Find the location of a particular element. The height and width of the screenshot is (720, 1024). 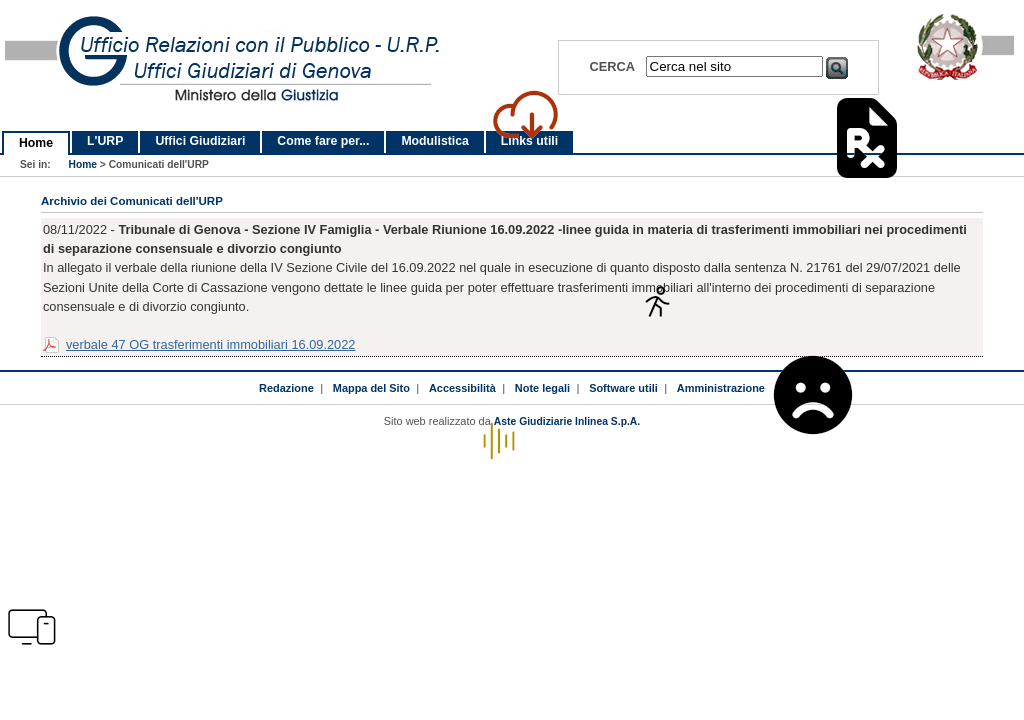

audio or sound visualization is located at coordinates (499, 441).